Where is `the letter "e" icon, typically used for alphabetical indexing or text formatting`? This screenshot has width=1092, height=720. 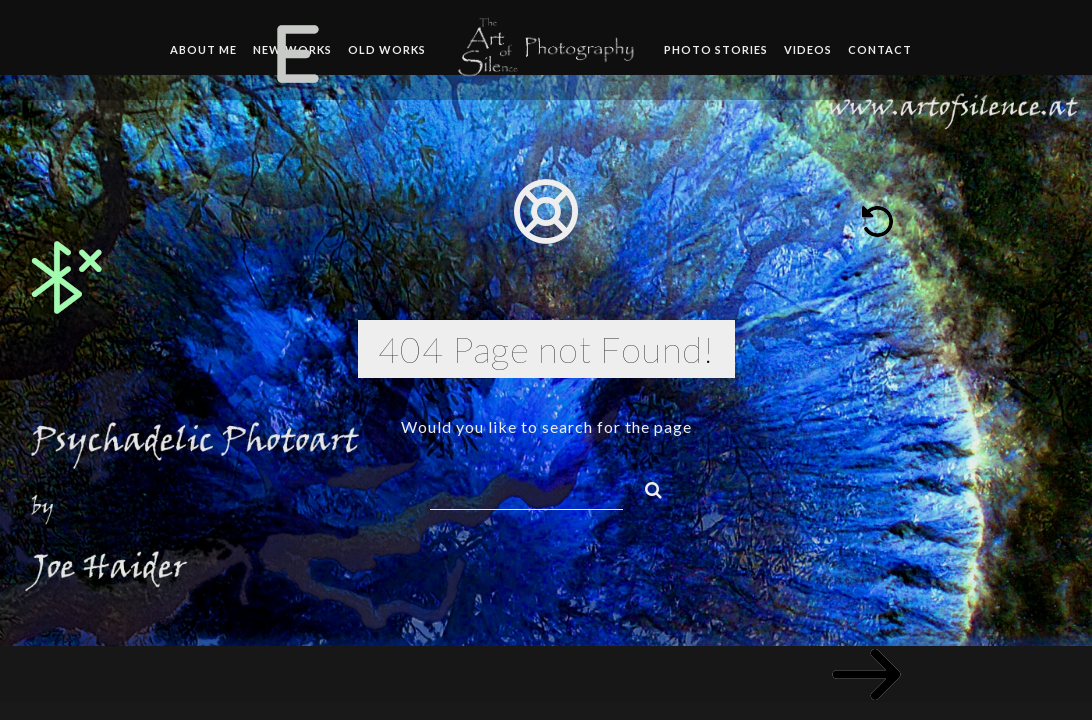 the letter "e" icon, typically used for alphabetical indexing or text formatting is located at coordinates (298, 54).